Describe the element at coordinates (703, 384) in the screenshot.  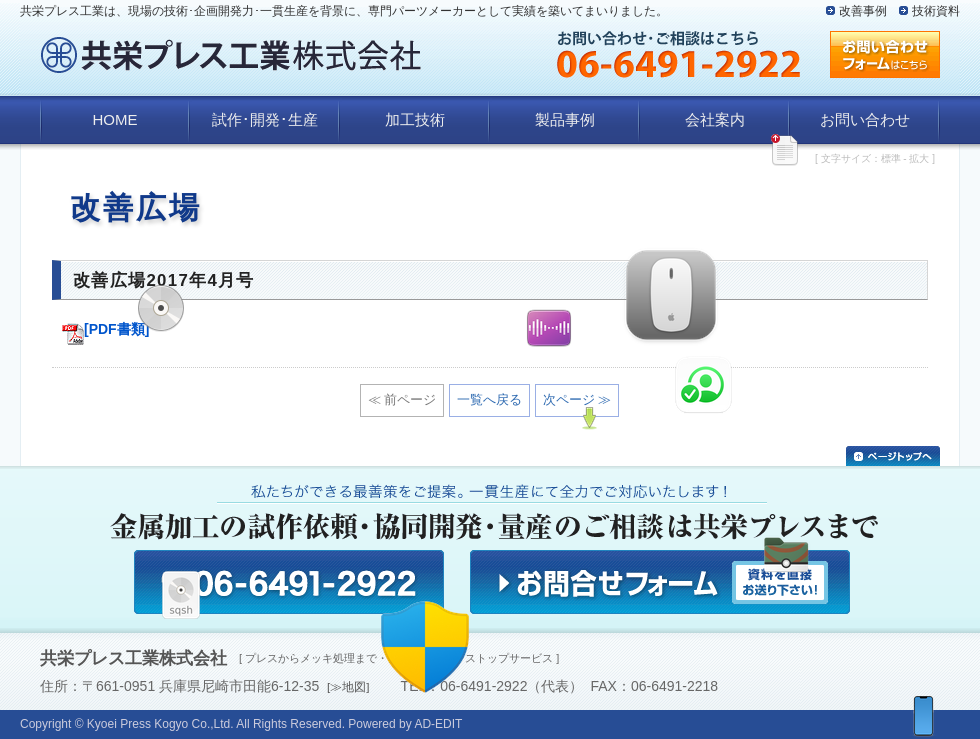
I see `collaboration or screen sharing request approved` at that location.